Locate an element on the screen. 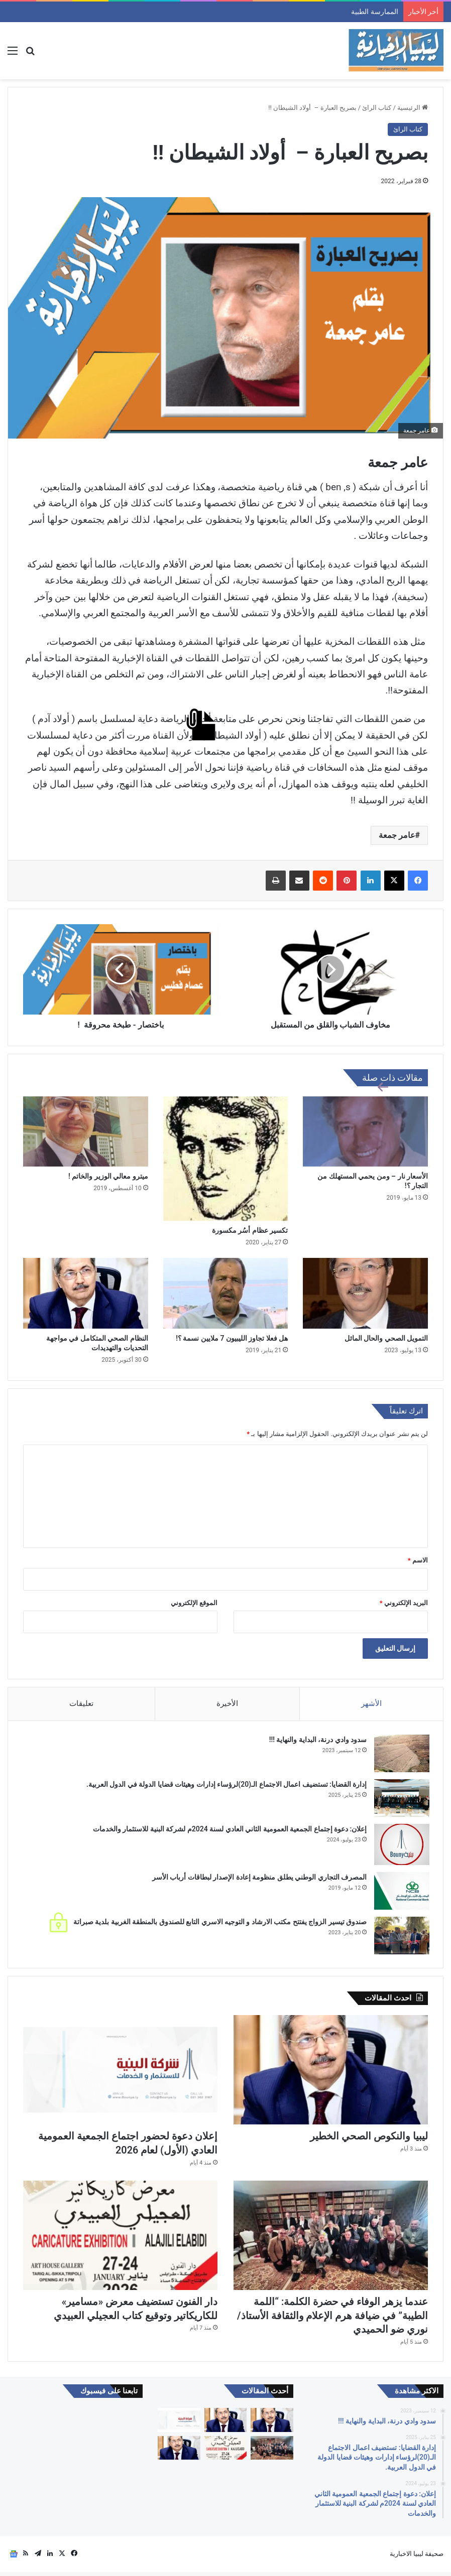  access security or privacy settings is located at coordinates (58, 1923).